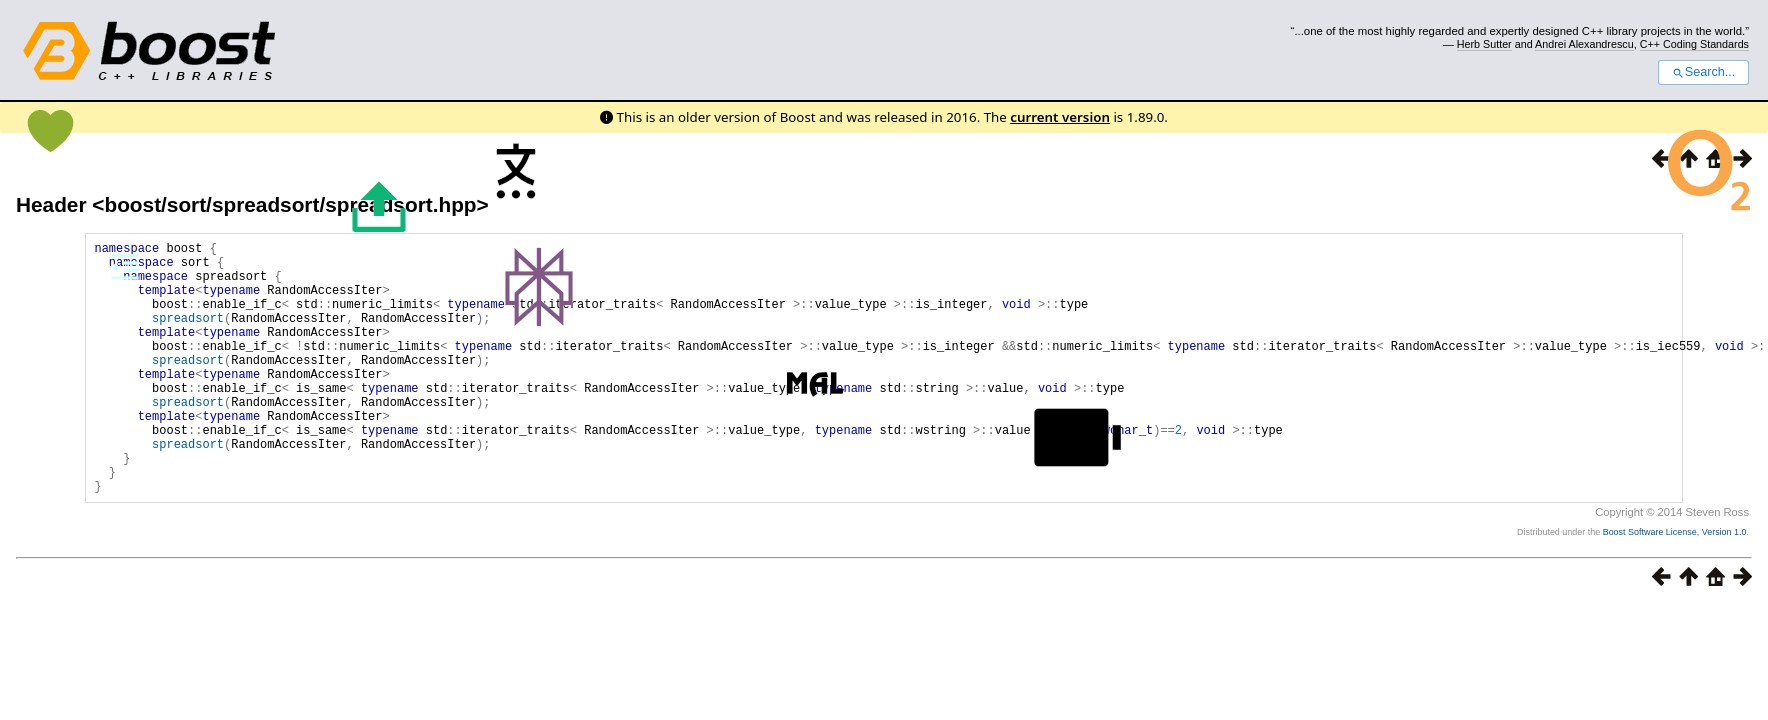 Image resolution: width=1768 pixels, height=720 pixels. What do you see at coordinates (539, 287) in the screenshot?
I see `open the perplexity AI app` at bounding box center [539, 287].